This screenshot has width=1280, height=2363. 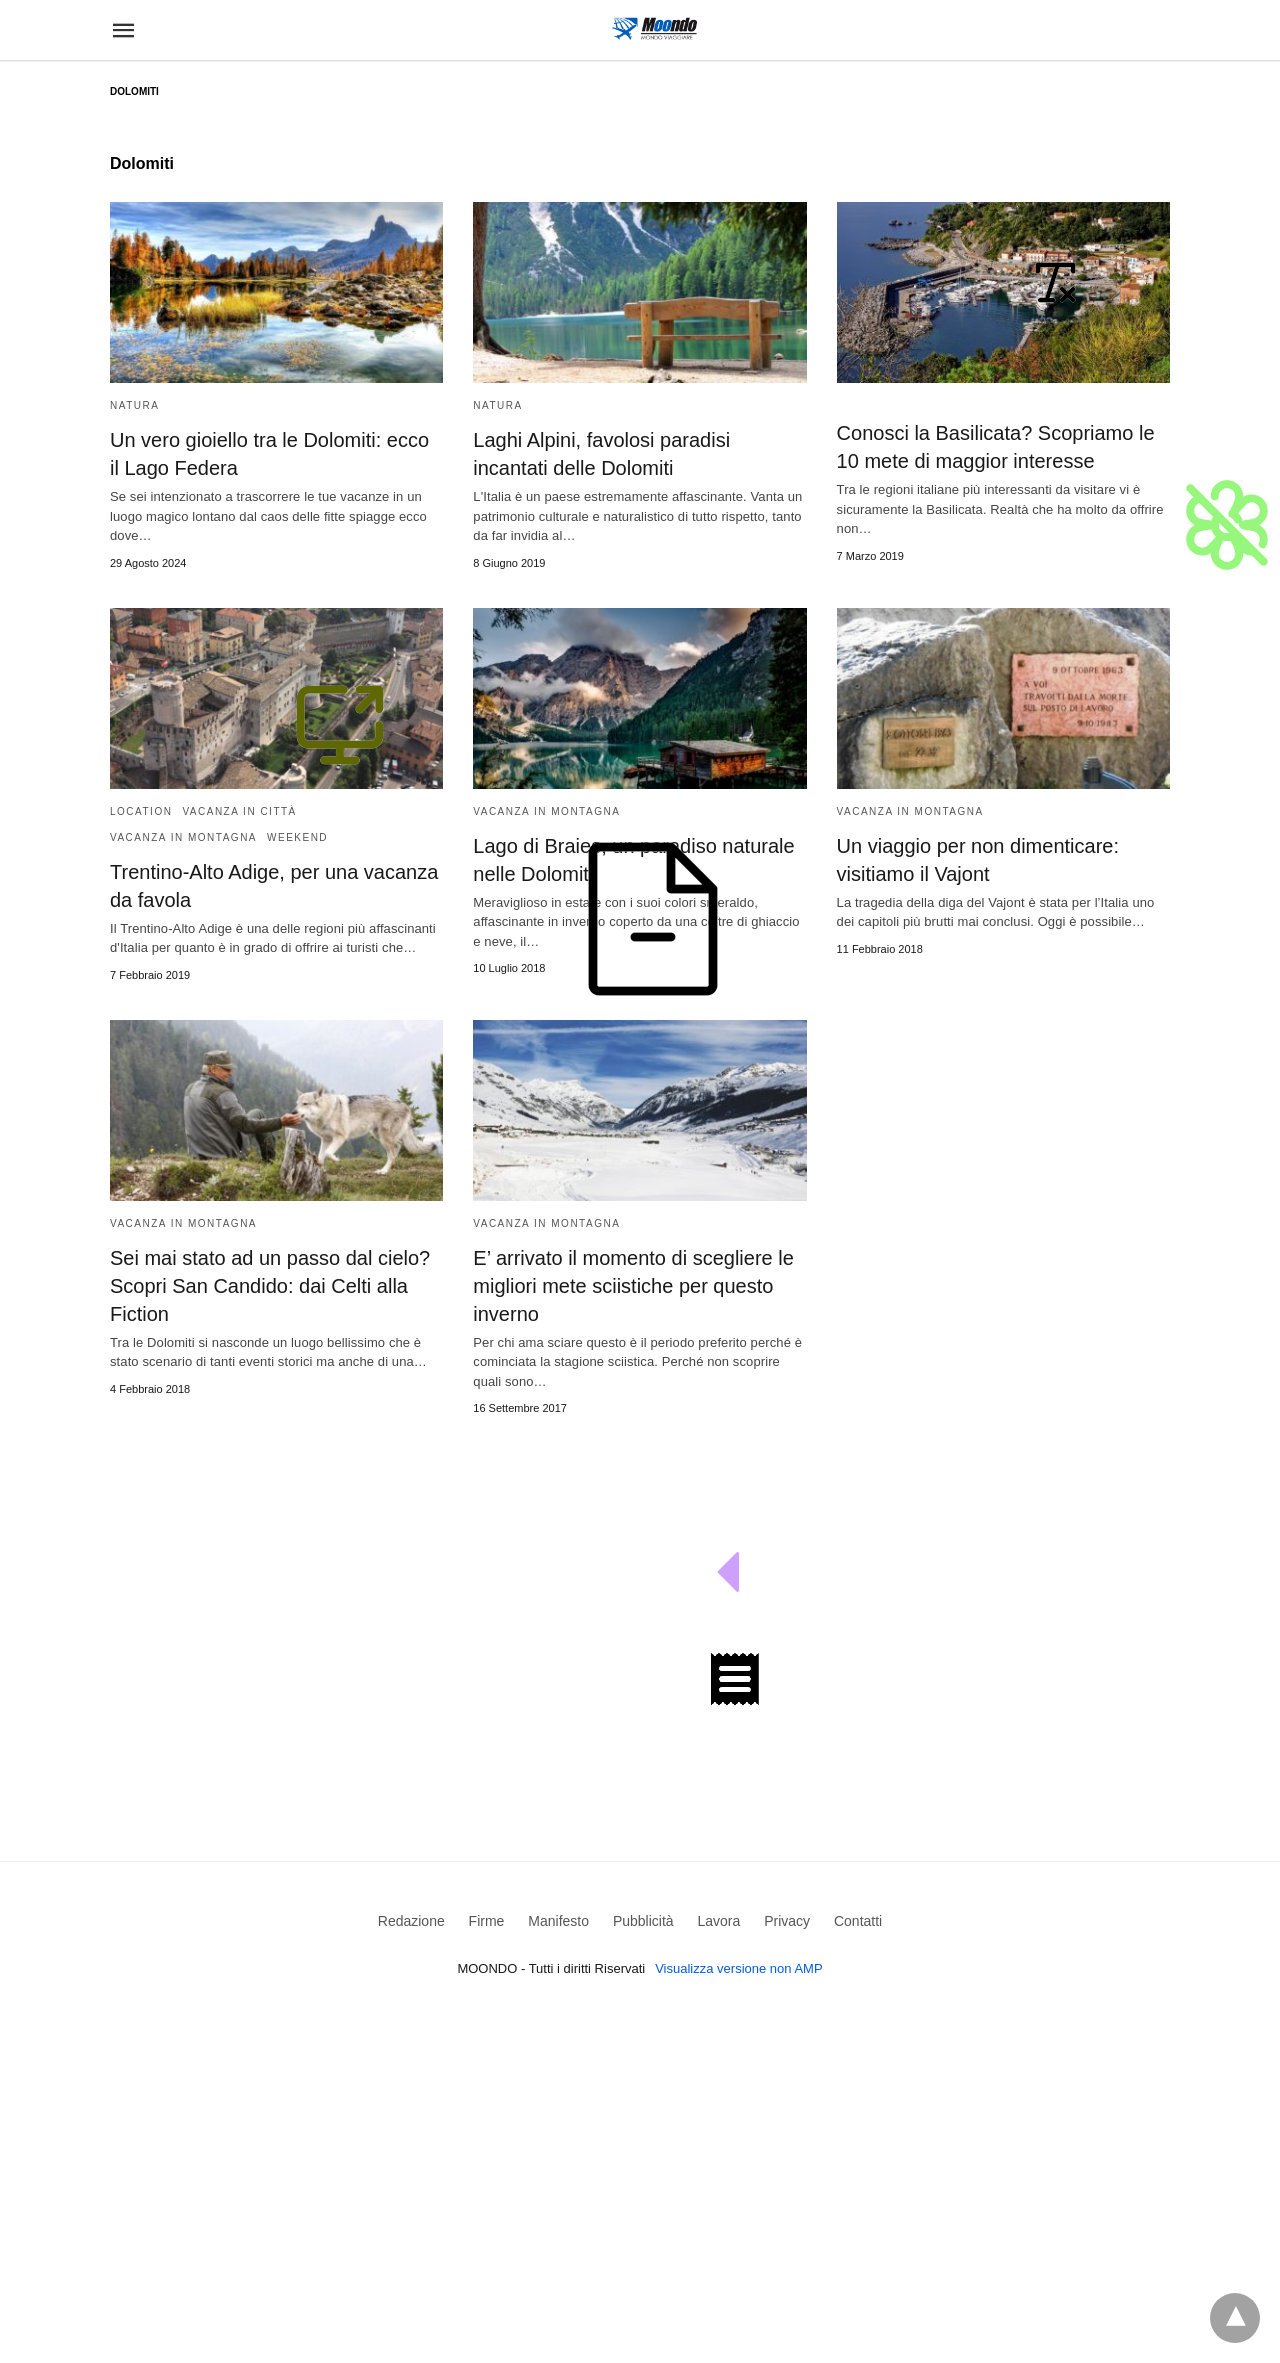 What do you see at coordinates (340, 725) in the screenshot?
I see `share your screen with others` at bounding box center [340, 725].